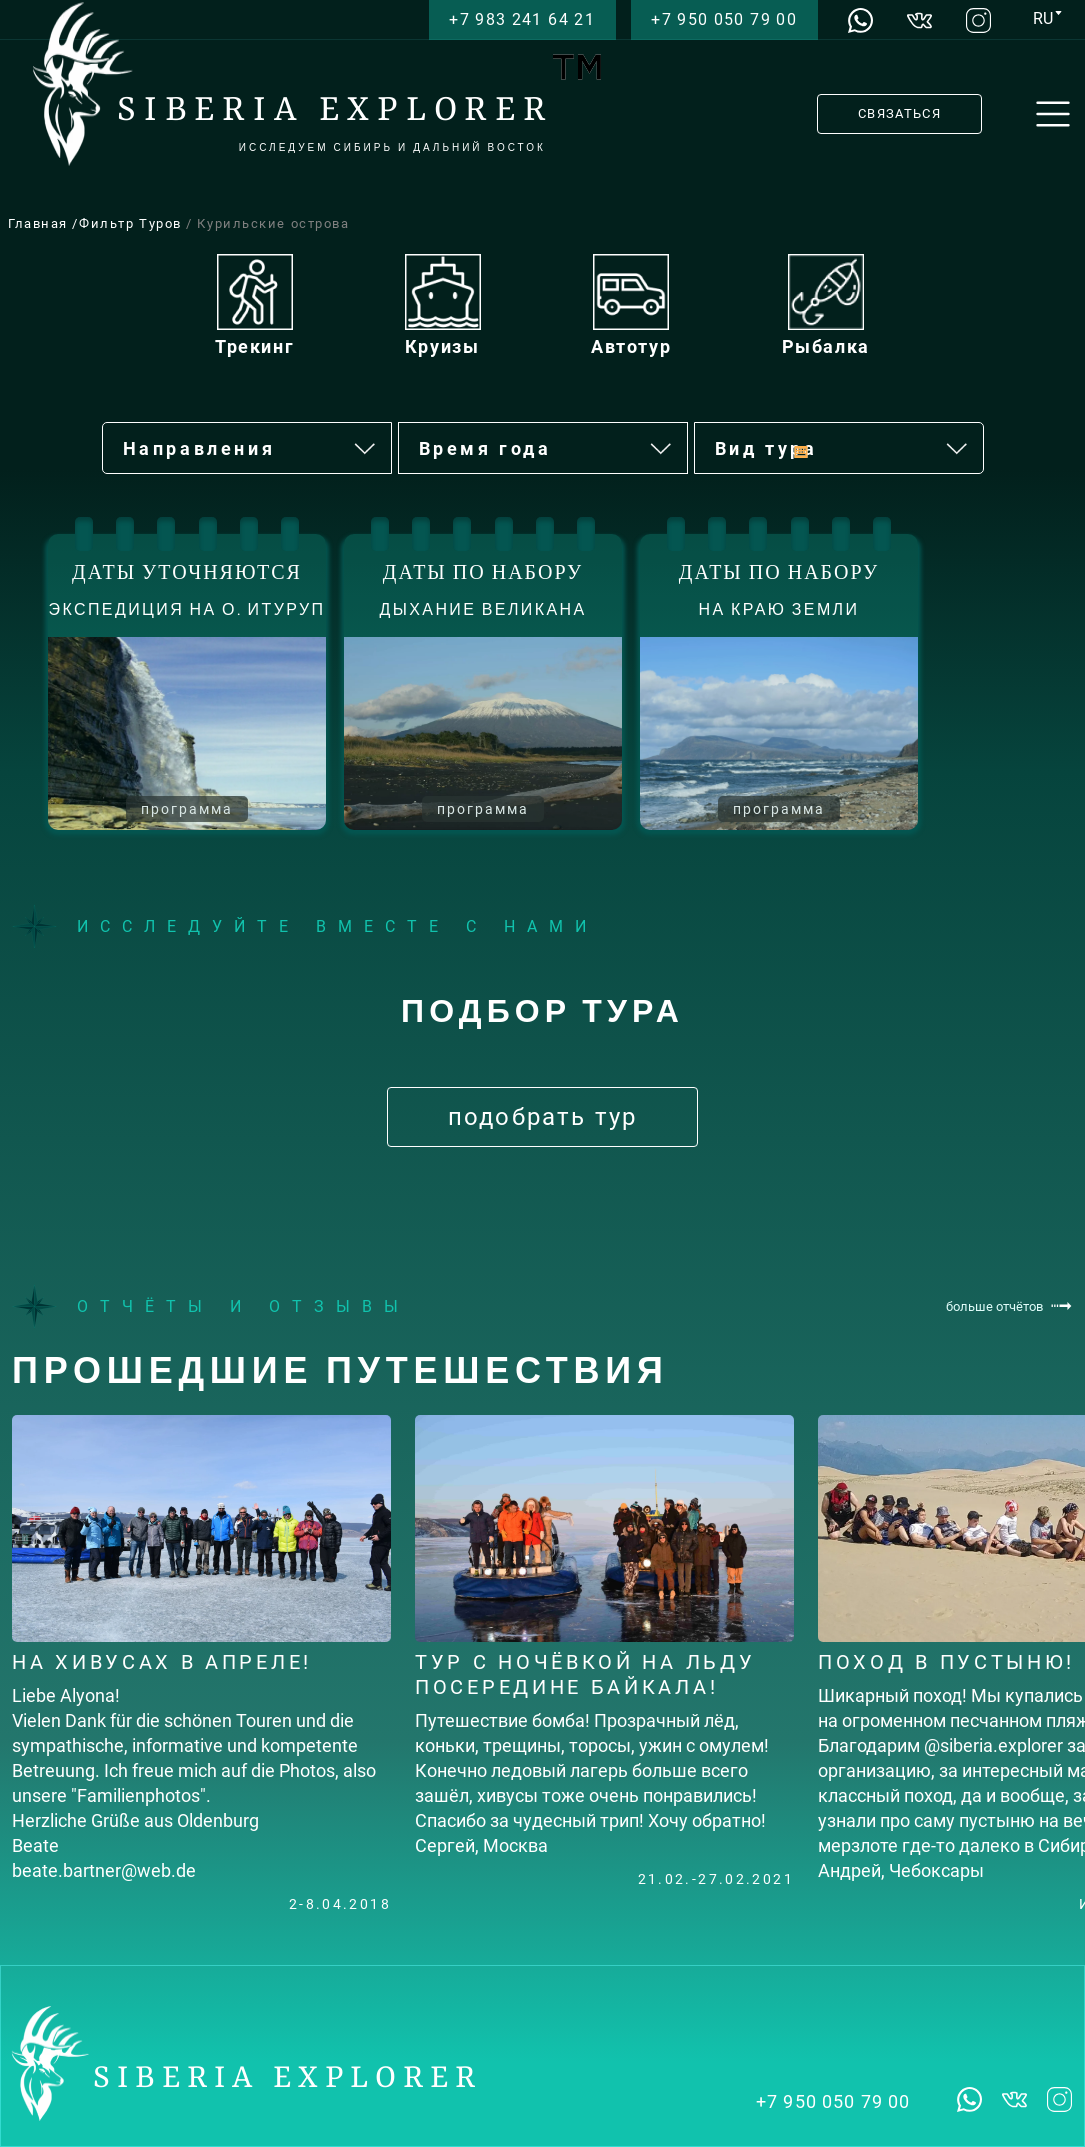  I want to click on indicates trademarked content or branding, so click(578, 67).